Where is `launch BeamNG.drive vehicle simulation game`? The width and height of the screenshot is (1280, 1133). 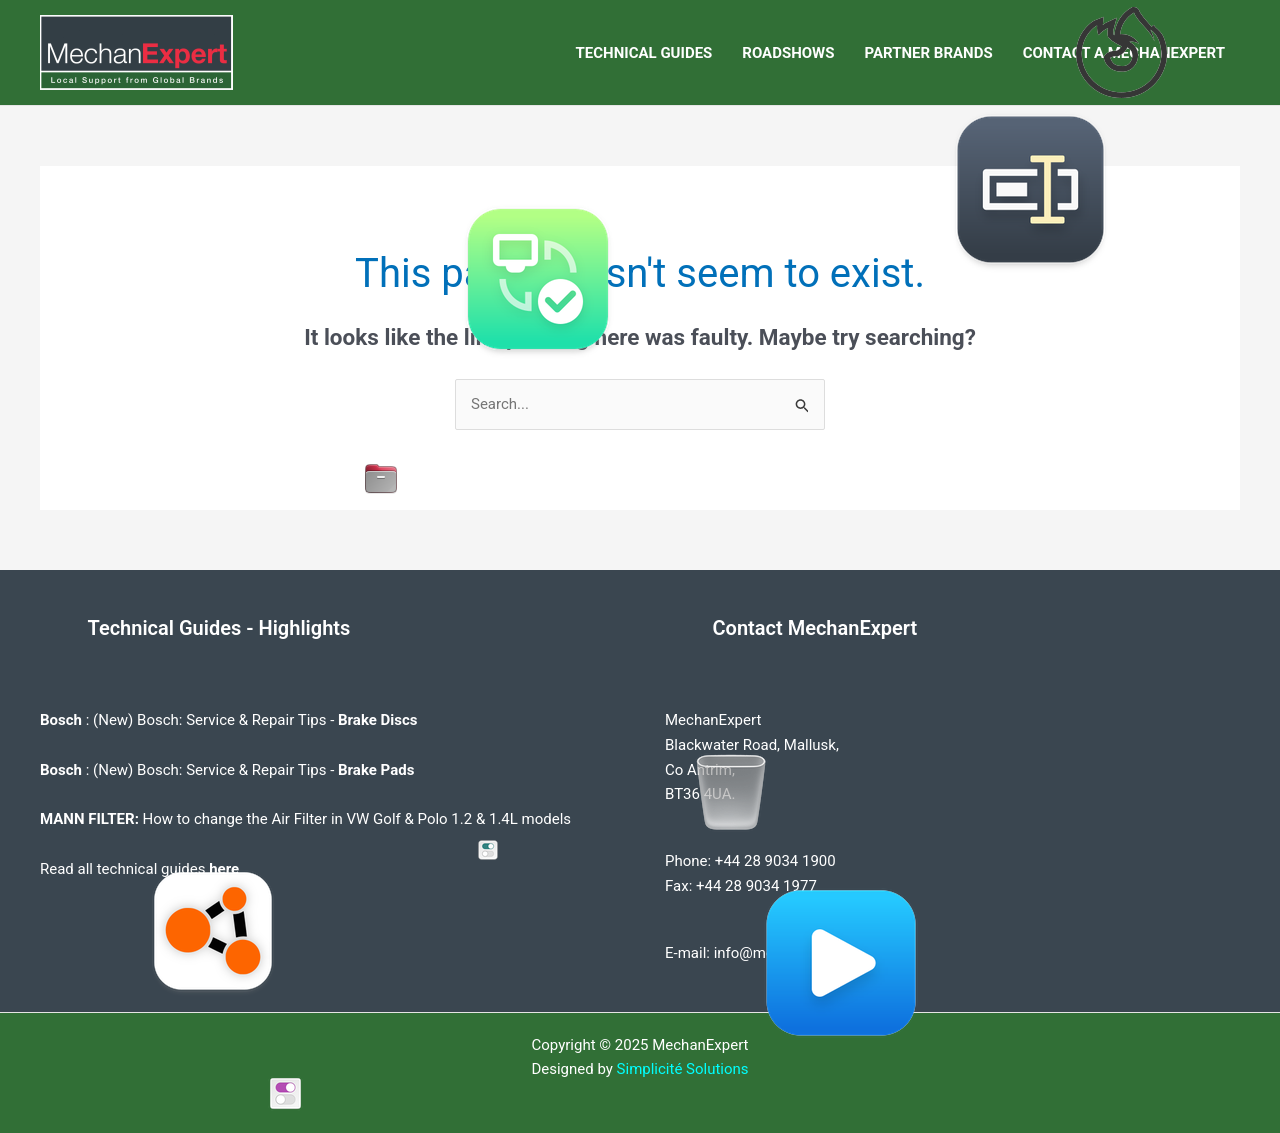 launch BeamNG.drive vehicle simulation game is located at coordinates (213, 931).